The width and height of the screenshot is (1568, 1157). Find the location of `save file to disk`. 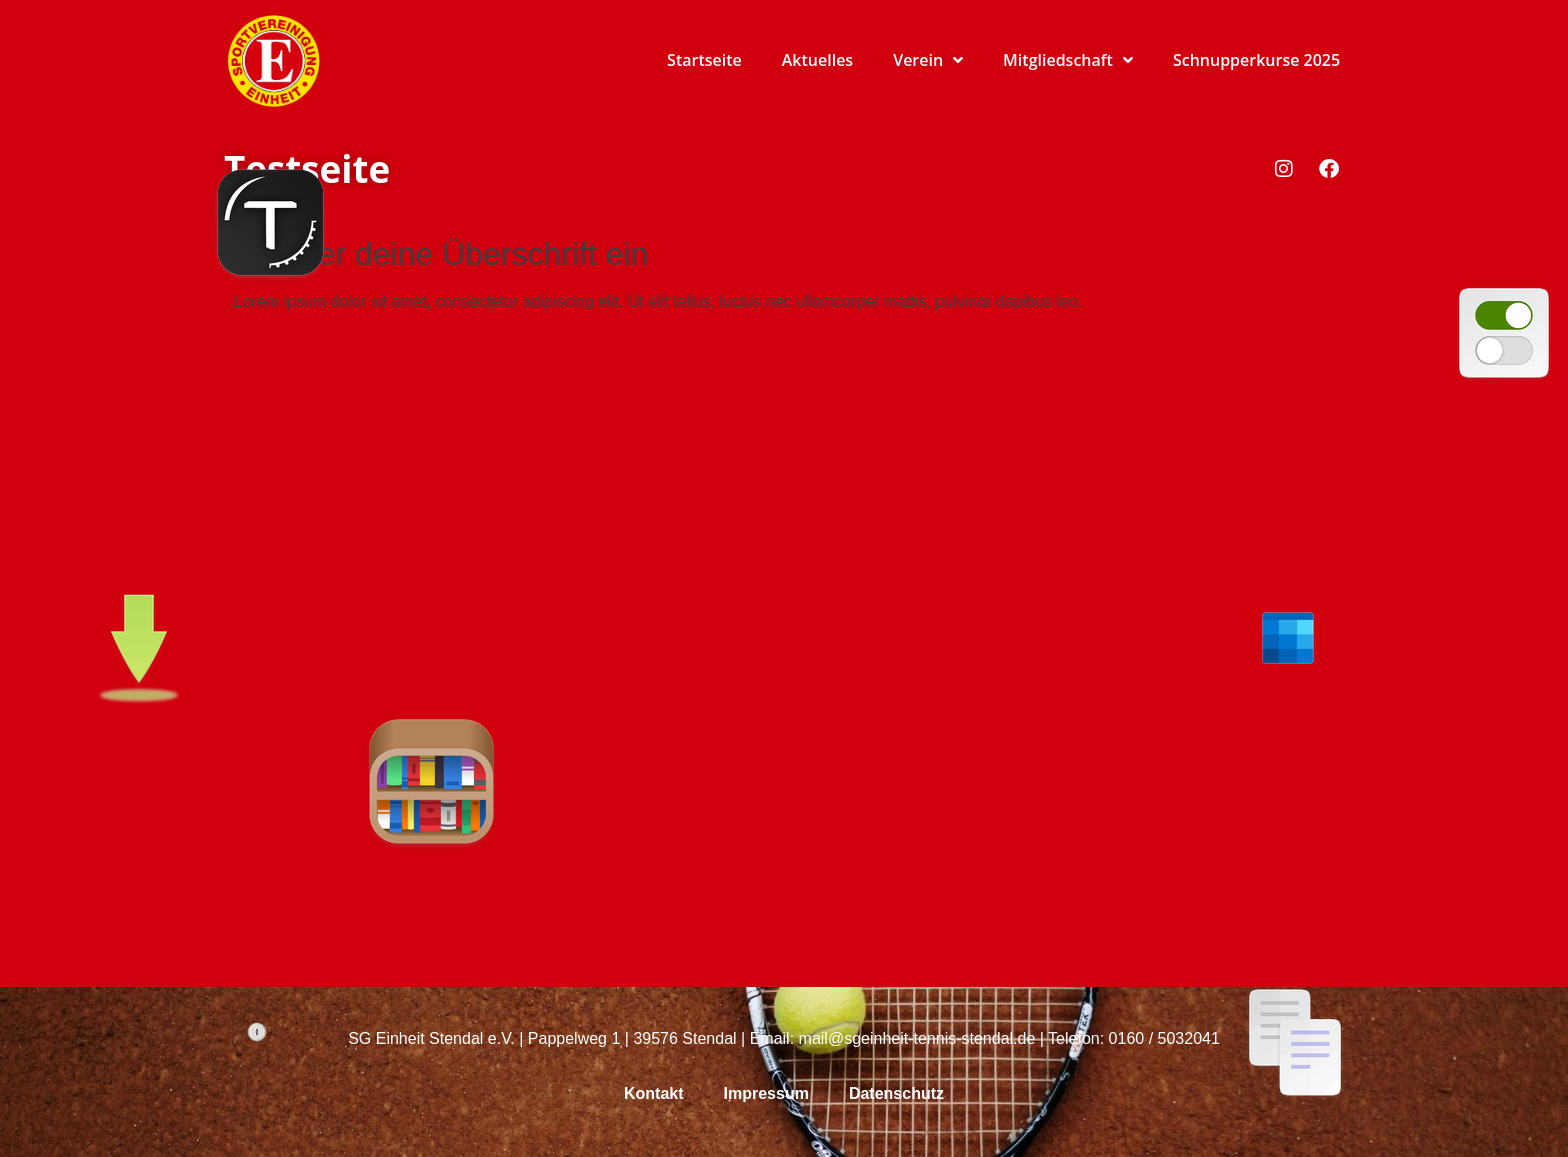

save file to disk is located at coordinates (139, 642).